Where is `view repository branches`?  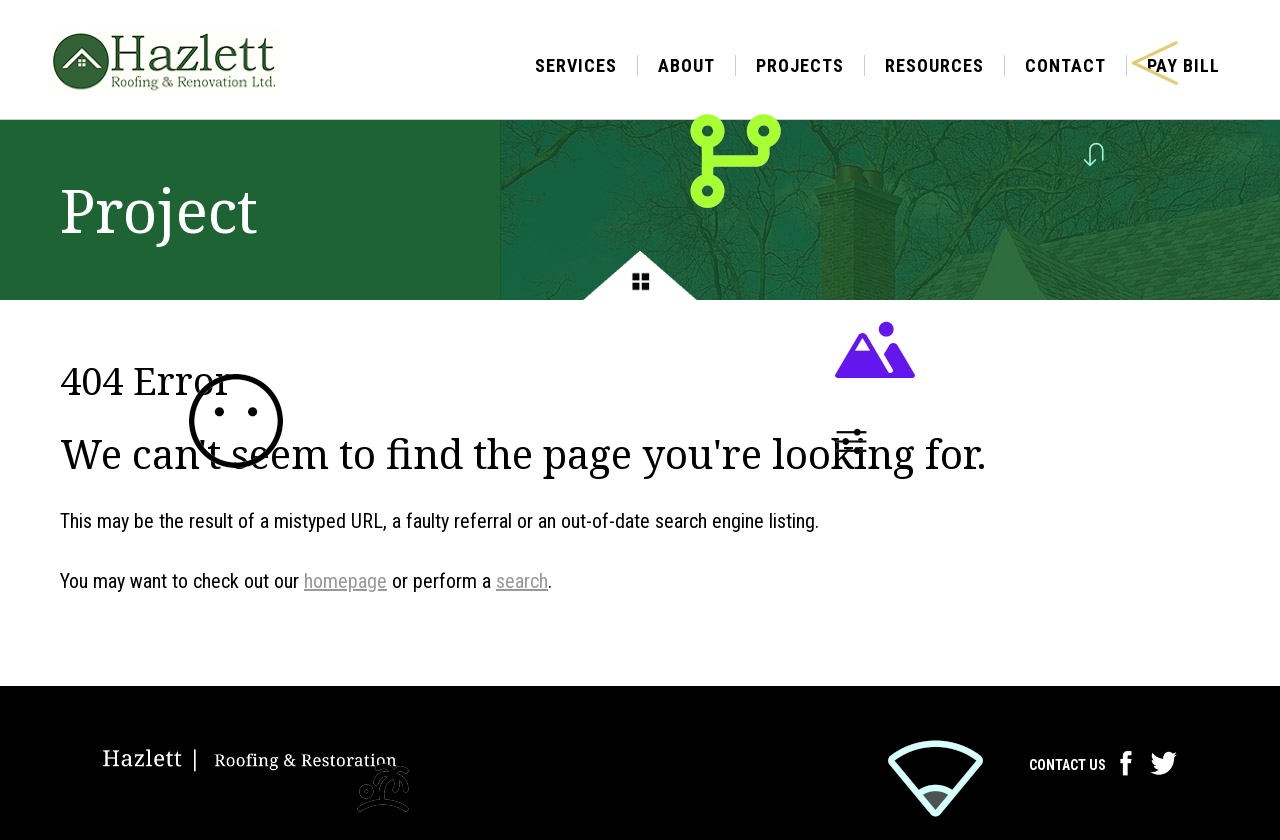 view repository branches is located at coordinates (730, 161).